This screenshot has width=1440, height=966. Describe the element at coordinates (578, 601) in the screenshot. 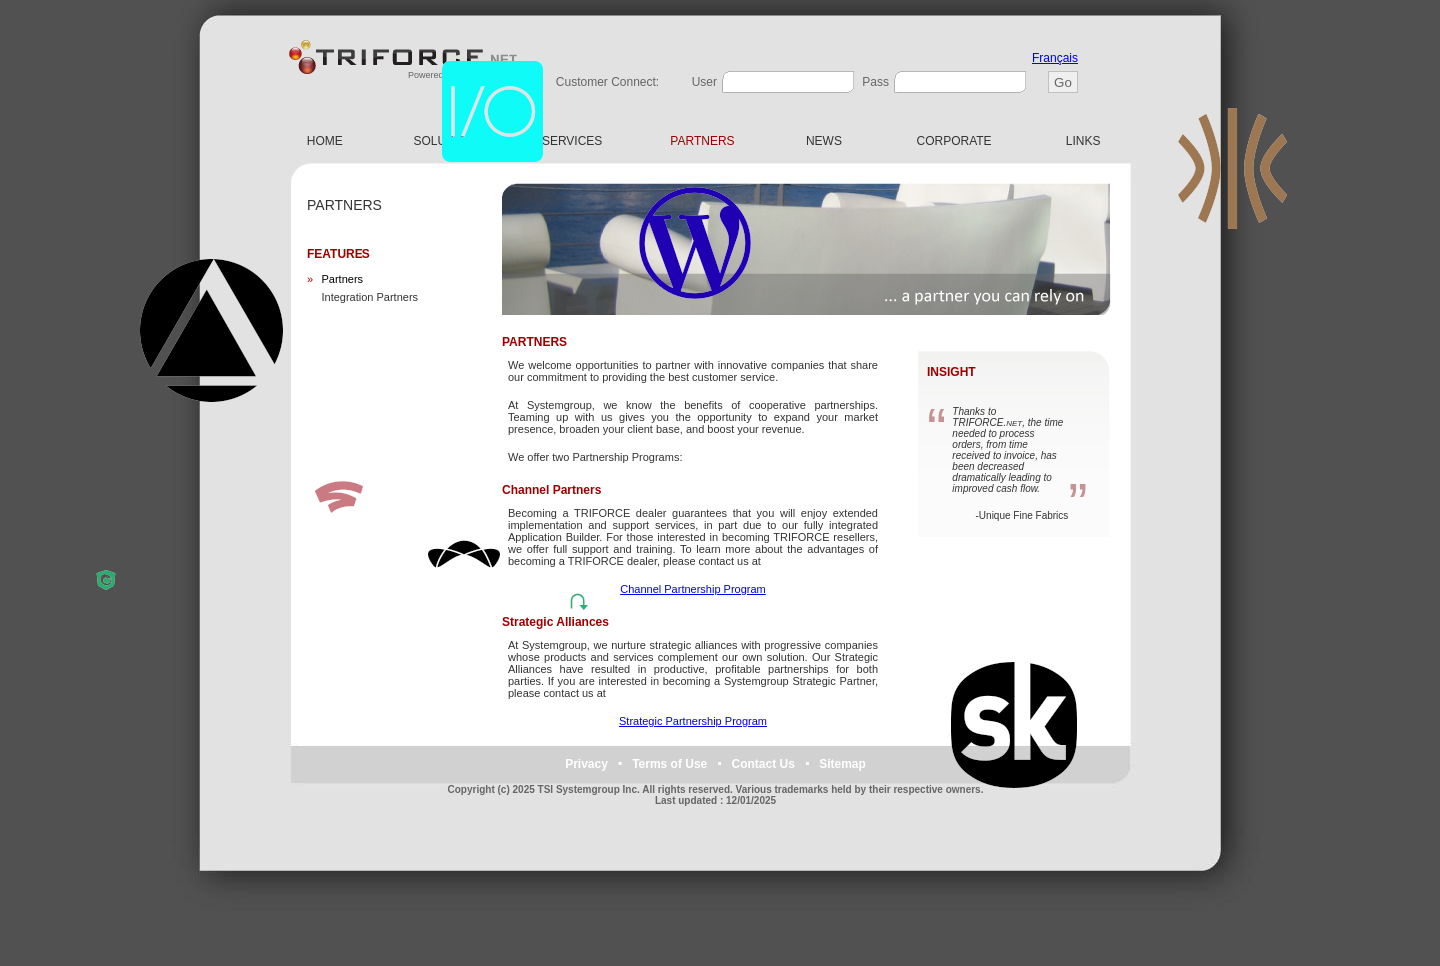

I see `go back to previous screen` at that location.